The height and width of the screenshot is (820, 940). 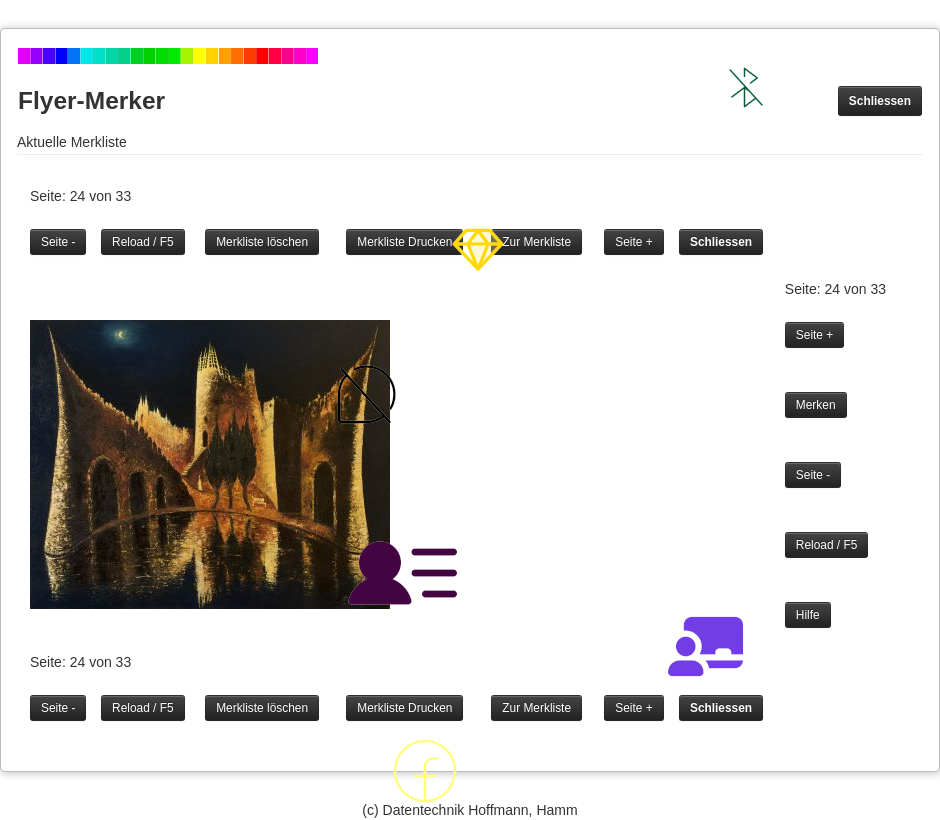 What do you see at coordinates (707, 644) in the screenshot?
I see `access teaching or presentation tools` at bounding box center [707, 644].